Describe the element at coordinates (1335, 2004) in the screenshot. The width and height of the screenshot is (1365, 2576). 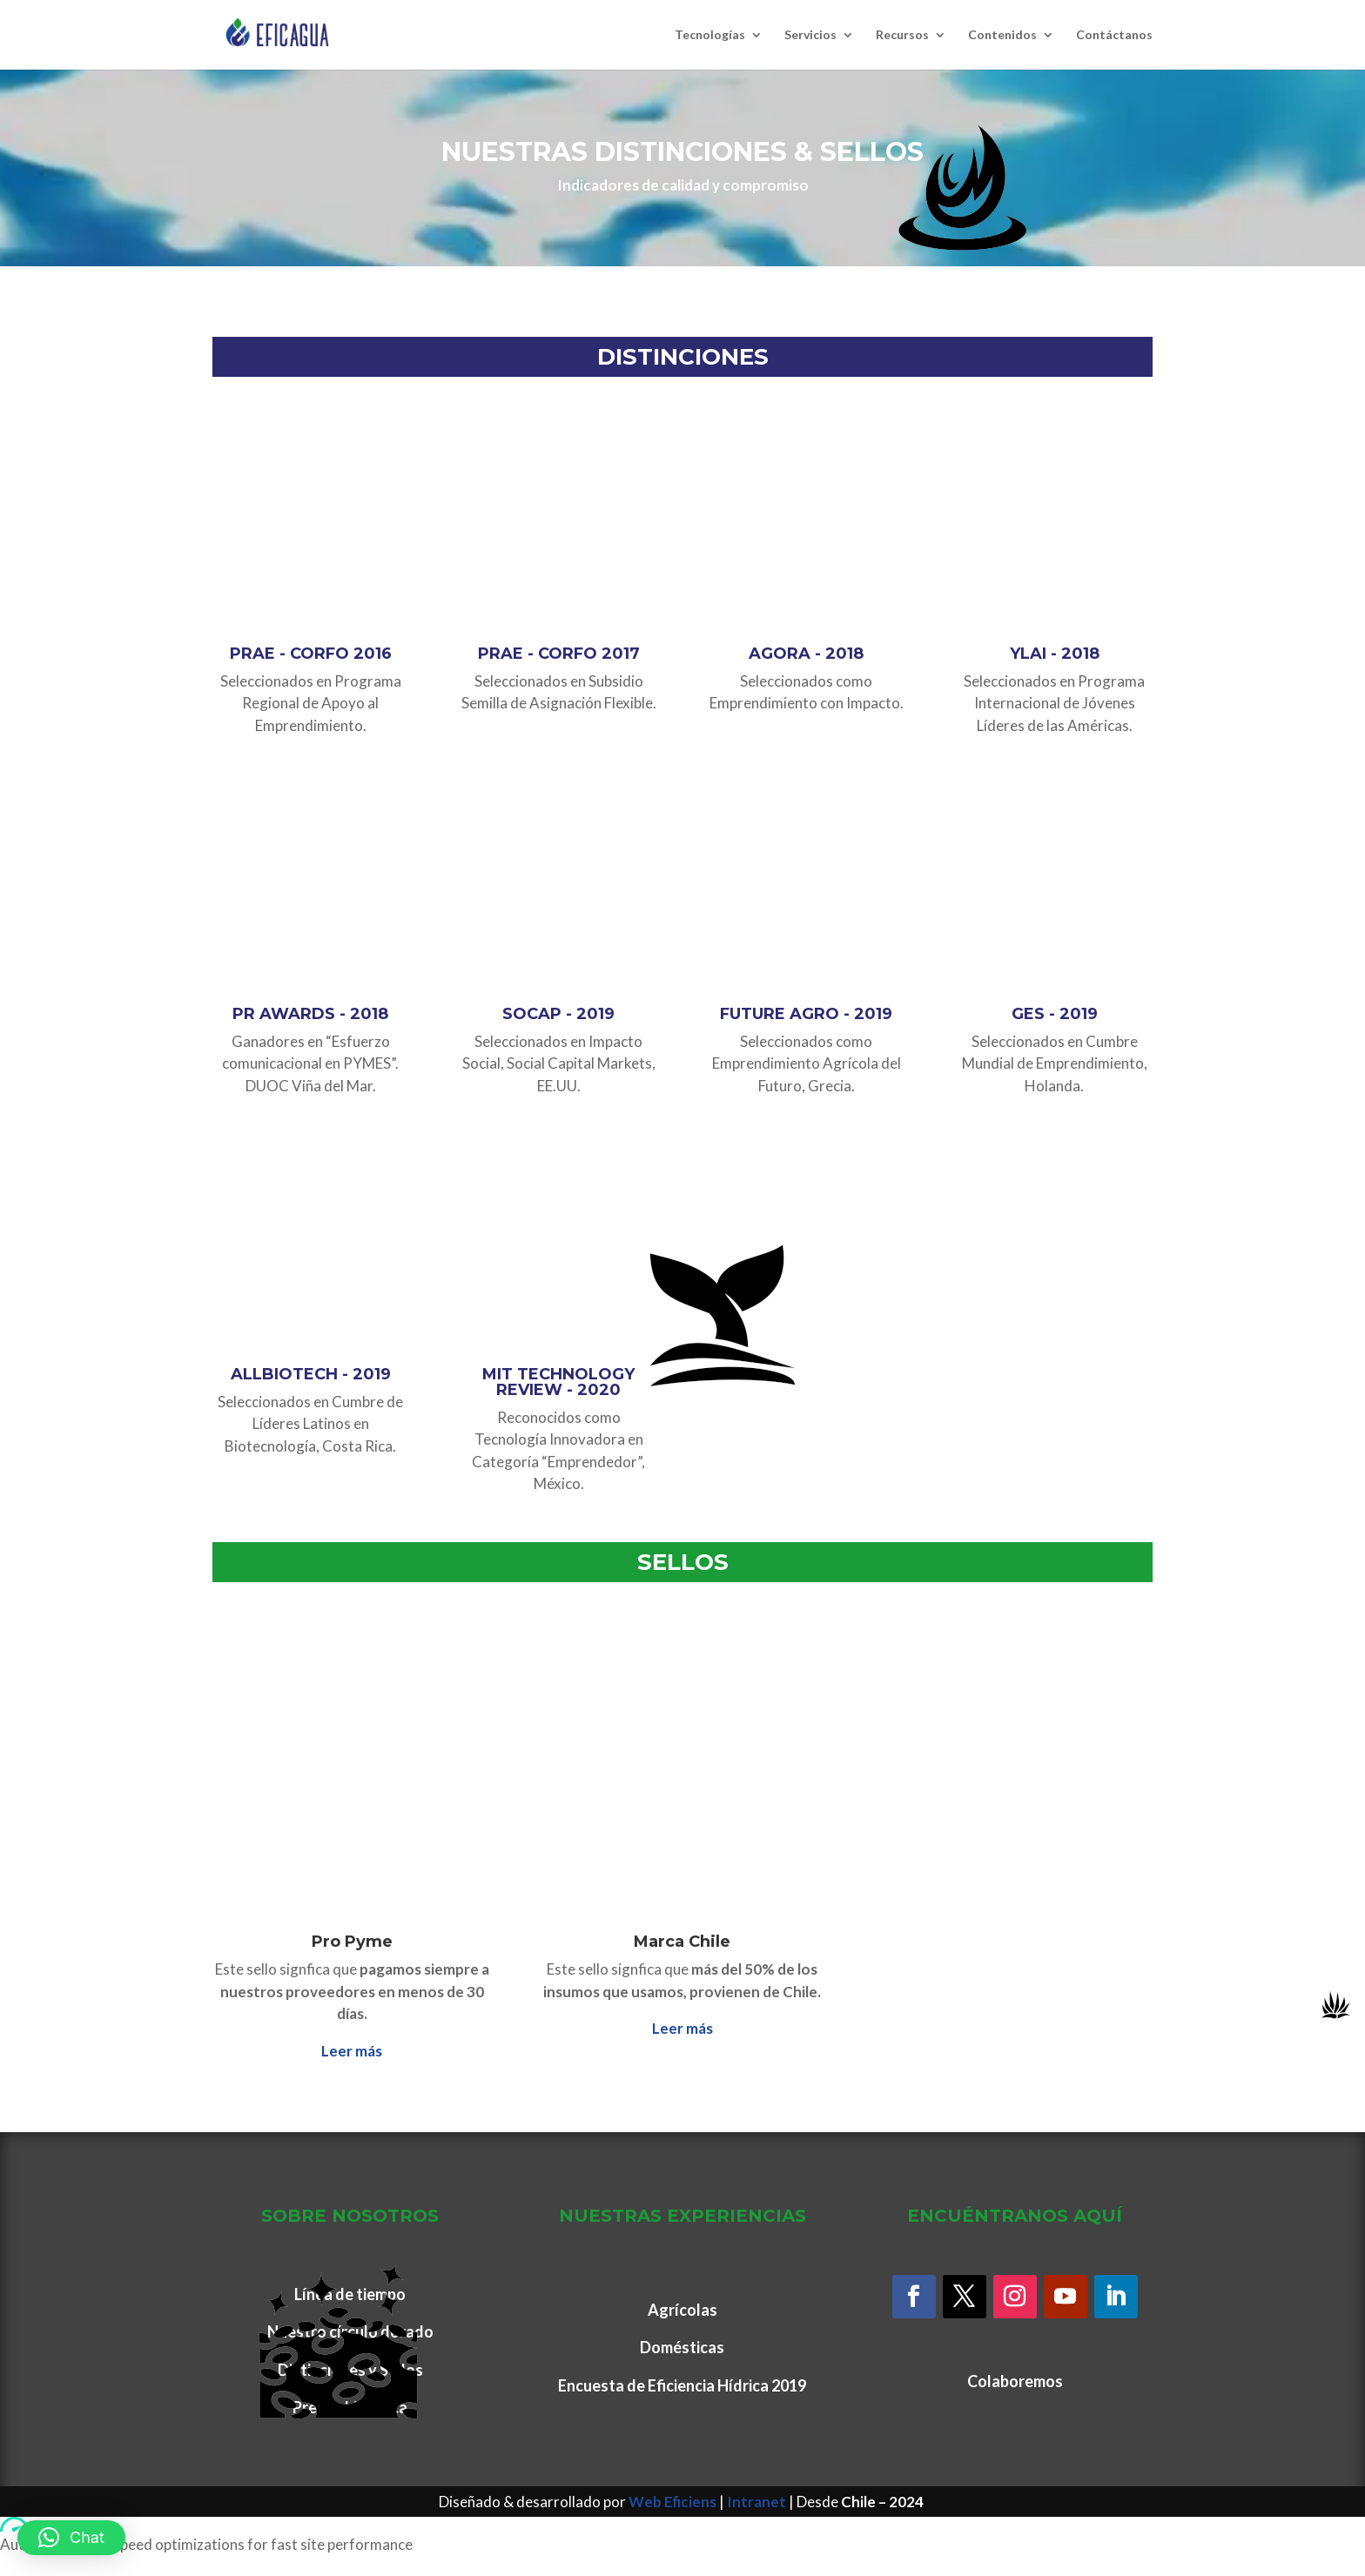
I see `agave plant icon for a gardening or farming game` at that location.